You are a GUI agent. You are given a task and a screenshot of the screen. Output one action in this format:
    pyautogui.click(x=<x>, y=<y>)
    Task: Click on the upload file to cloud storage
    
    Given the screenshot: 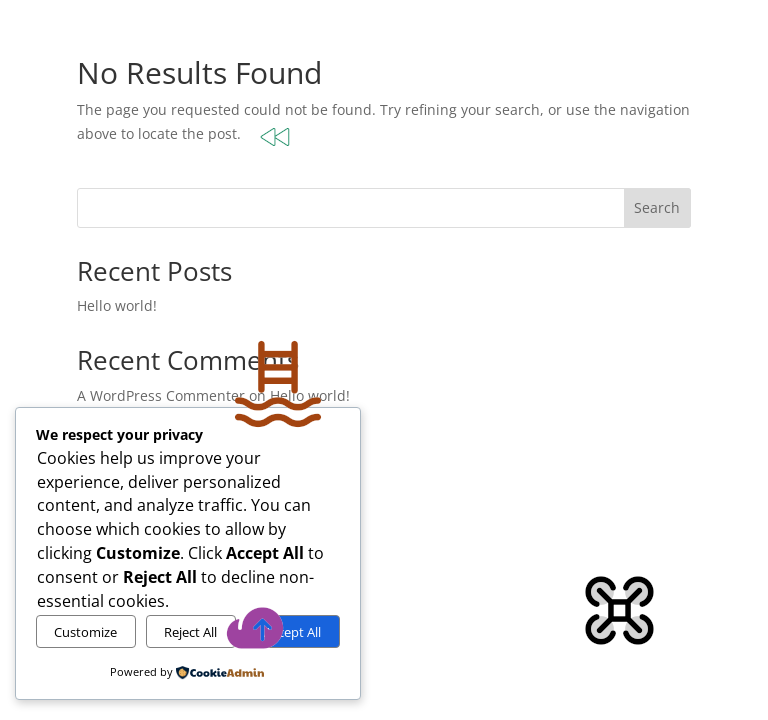 What is the action you would take?
    pyautogui.click(x=255, y=628)
    